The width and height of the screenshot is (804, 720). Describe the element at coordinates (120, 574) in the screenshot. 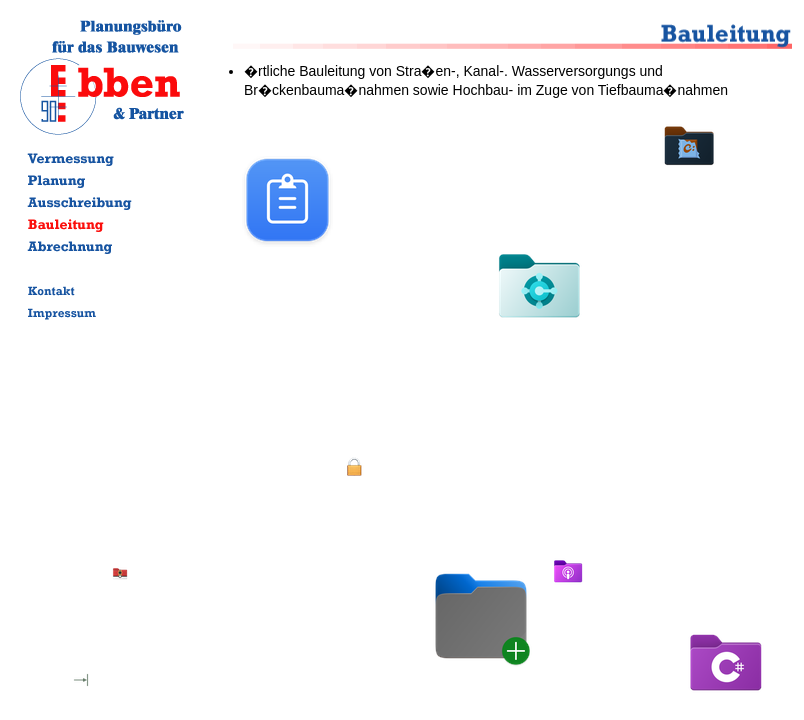

I see `open pokémon repeat ball themed folder` at that location.